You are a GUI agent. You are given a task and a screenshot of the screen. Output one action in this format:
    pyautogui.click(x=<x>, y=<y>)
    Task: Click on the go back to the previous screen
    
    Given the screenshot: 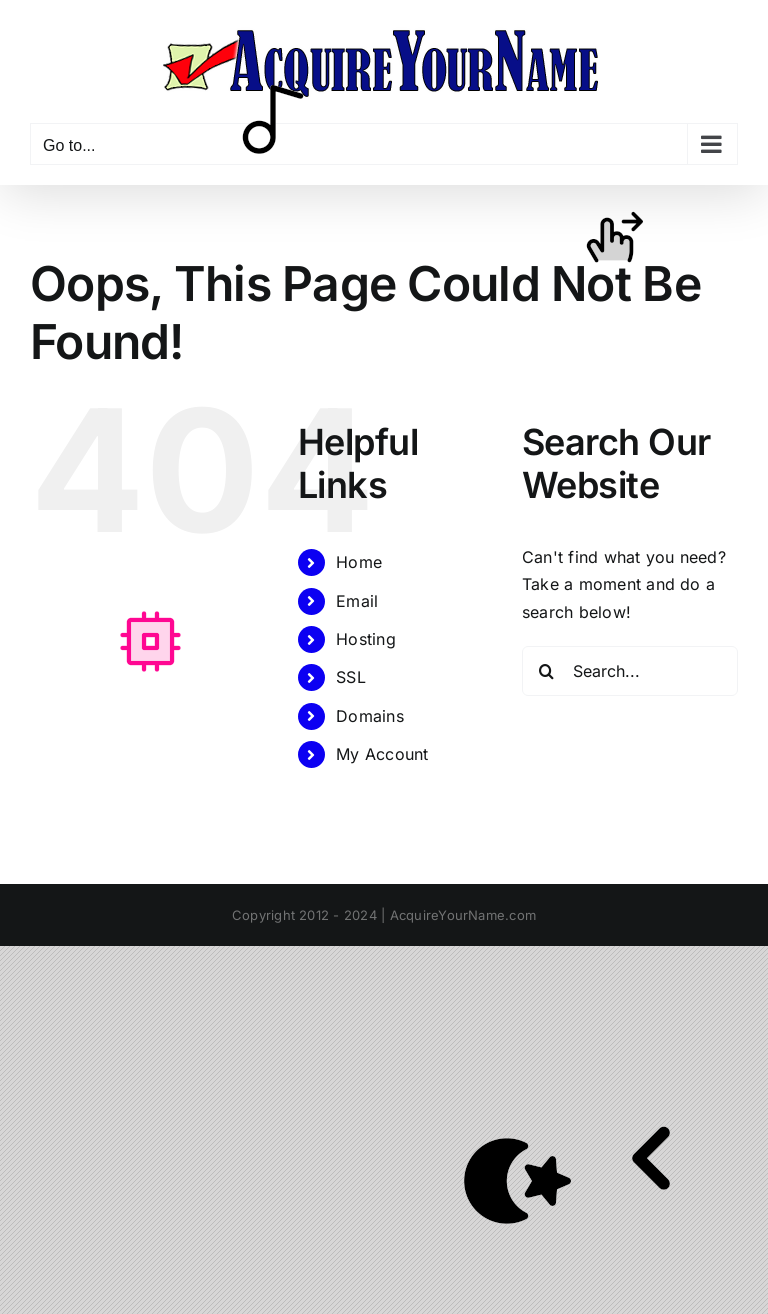 What is the action you would take?
    pyautogui.click(x=651, y=1158)
    